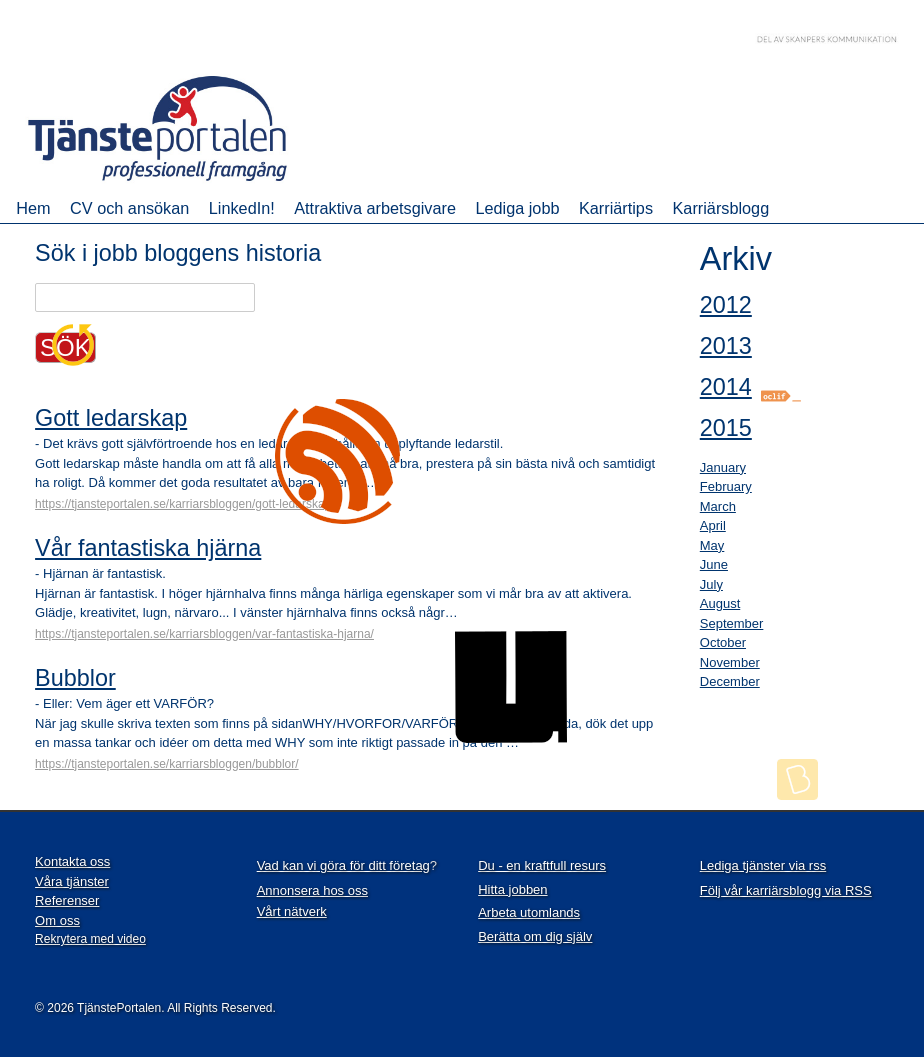 Image resolution: width=924 pixels, height=1057 pixels. I want to click on espressif systems company logo, so click(337, 461).